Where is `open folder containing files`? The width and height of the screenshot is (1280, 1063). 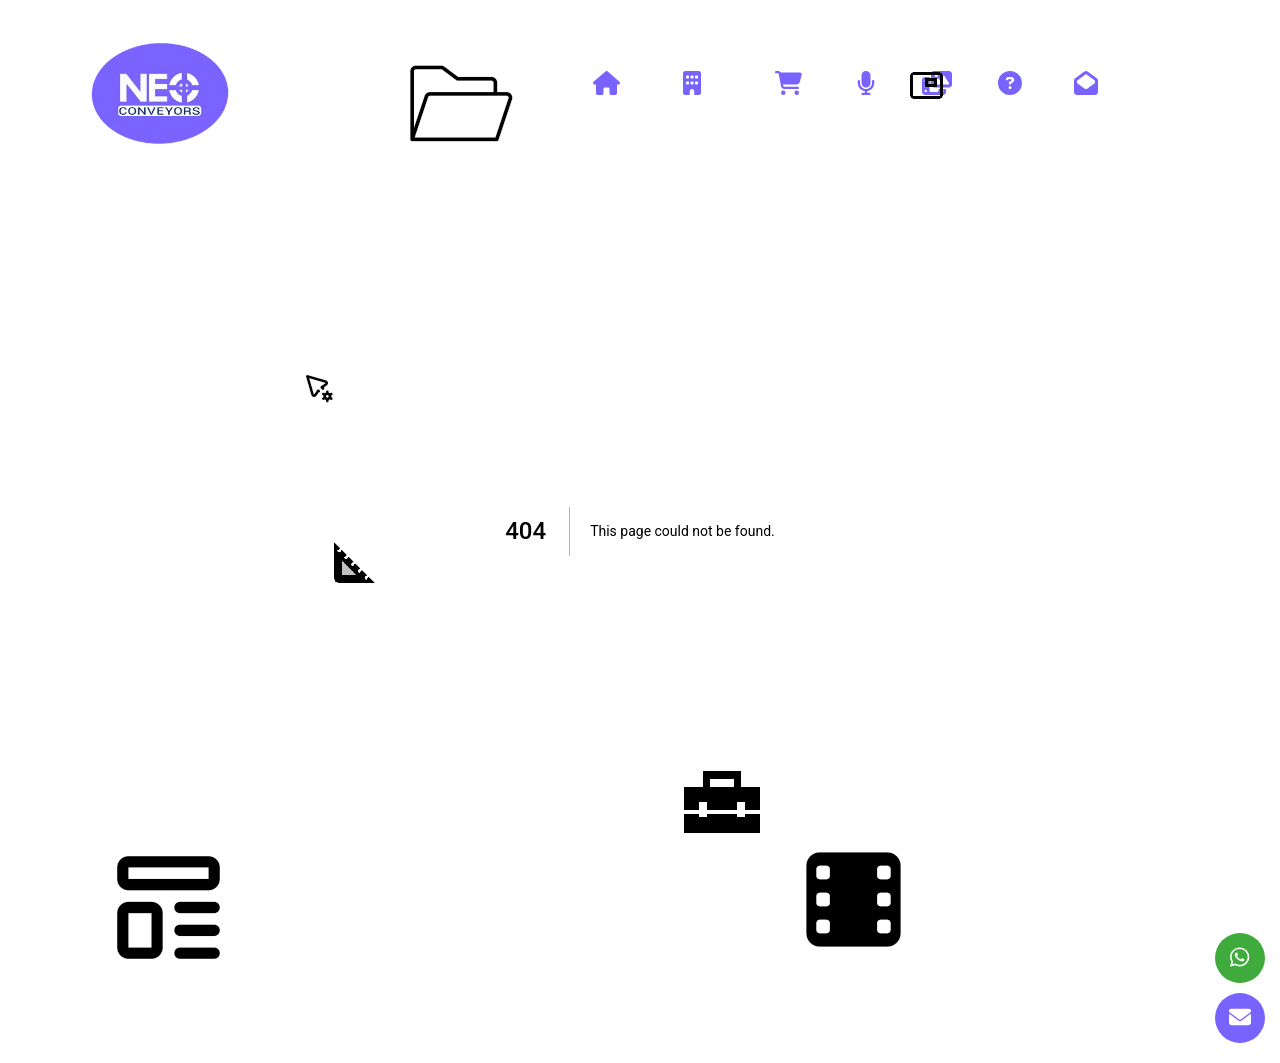 open folder containing files is located at coordinates (457, 101).